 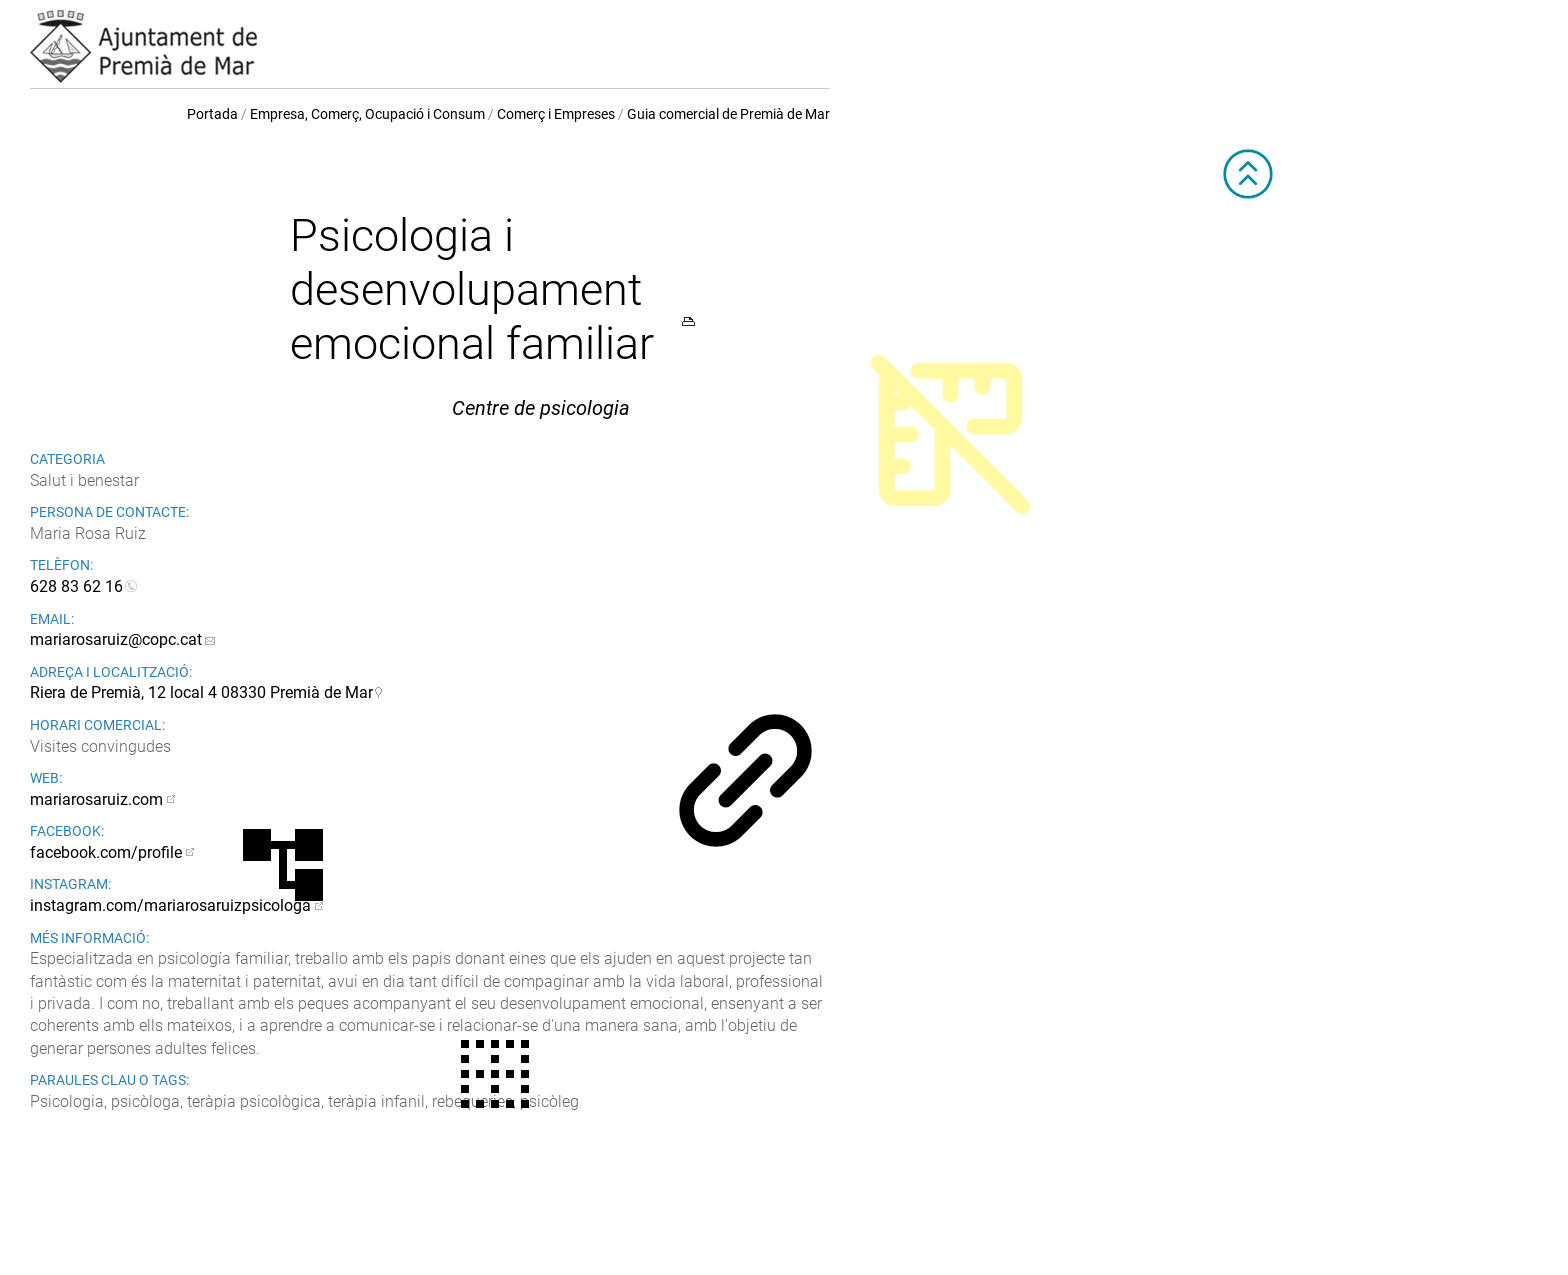 I want to click on copy or share a link, so click(x=745, y=780).